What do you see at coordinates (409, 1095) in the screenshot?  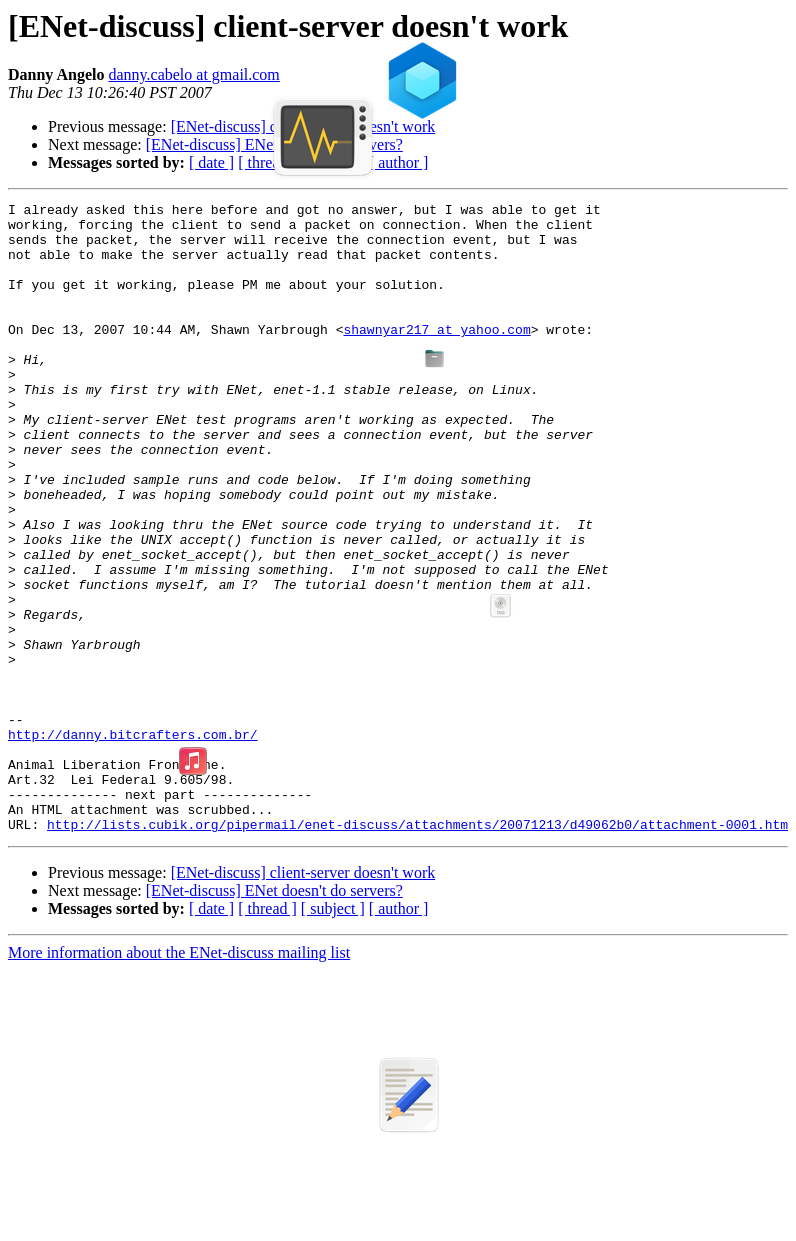 I see `open the software learning or tutorial app` at bounding box center [409, 1095].